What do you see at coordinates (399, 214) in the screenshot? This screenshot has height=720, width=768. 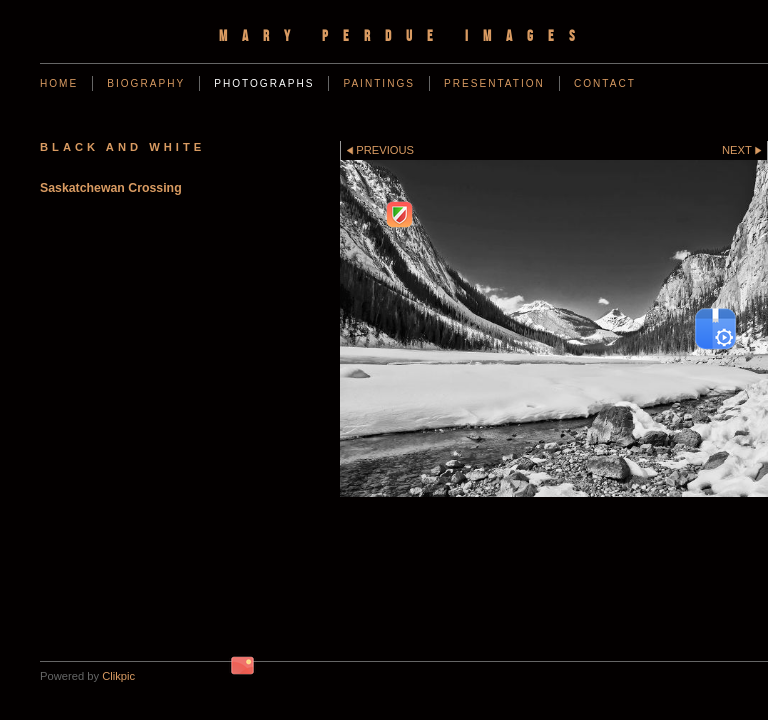 I see `open firewall configuration settings` at bounding box center [399, 214].